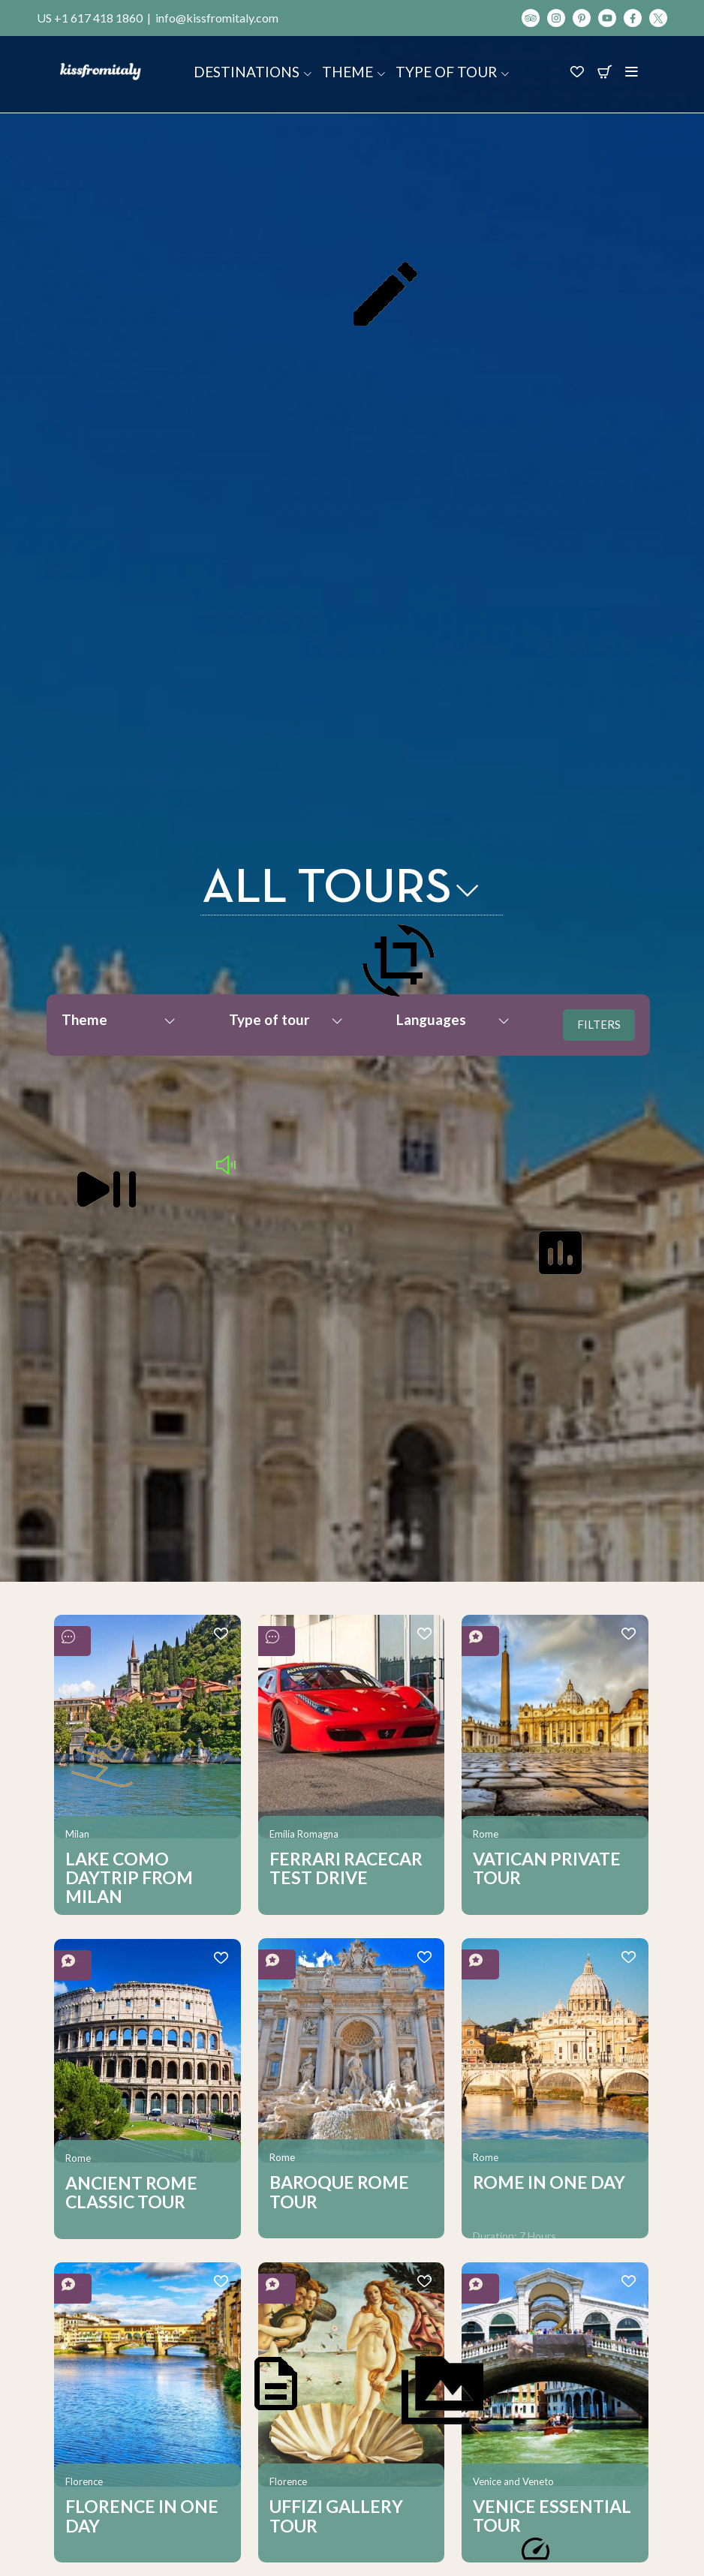  Describe the element at coordinates (102, 1763) in the screenshot. I see `access ski resort or winter sports information` at that location.